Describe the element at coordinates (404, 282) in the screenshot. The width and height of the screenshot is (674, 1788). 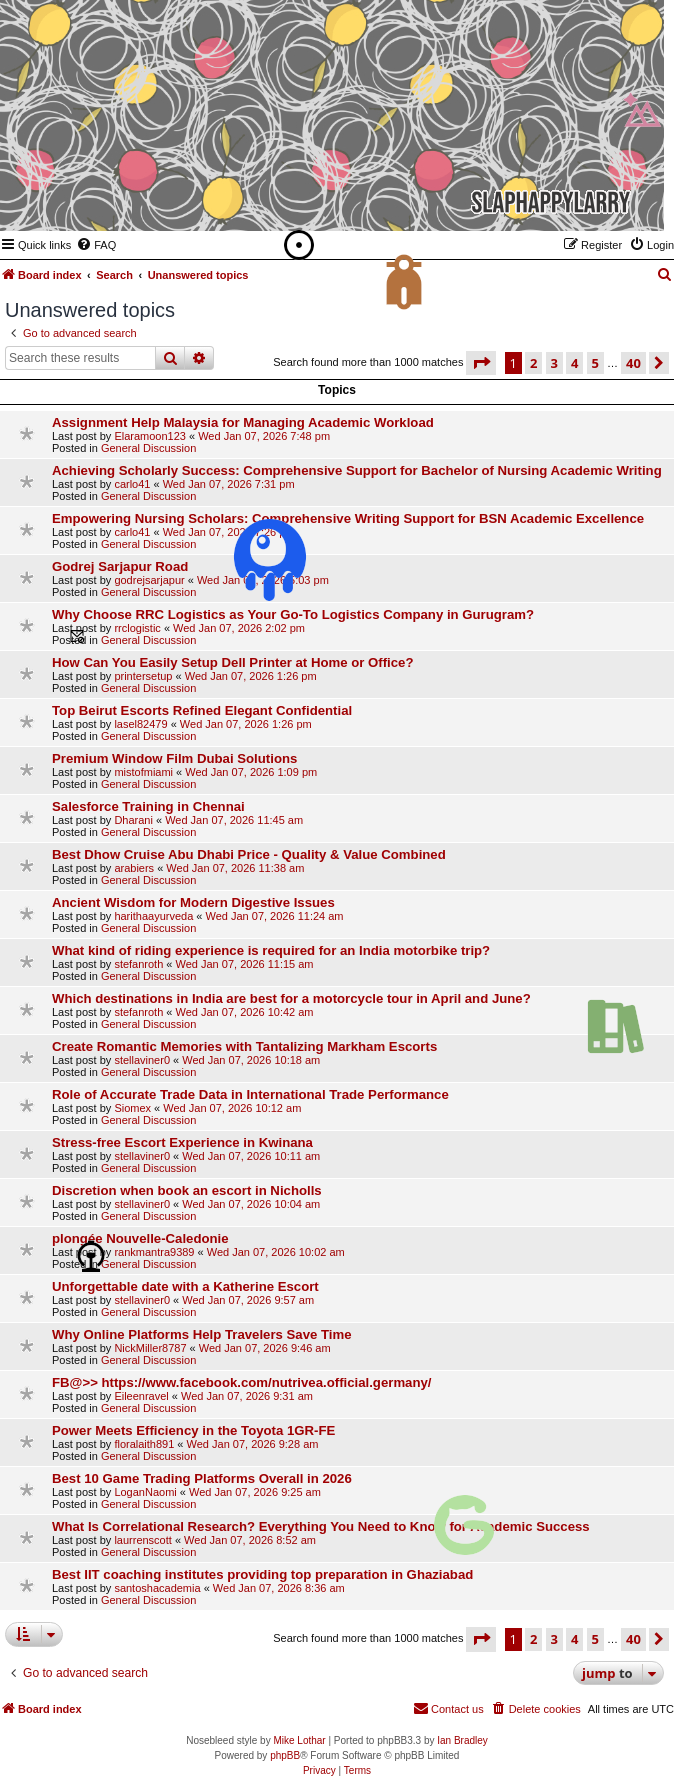
I see `select e-bike as transportation mode` at that location.